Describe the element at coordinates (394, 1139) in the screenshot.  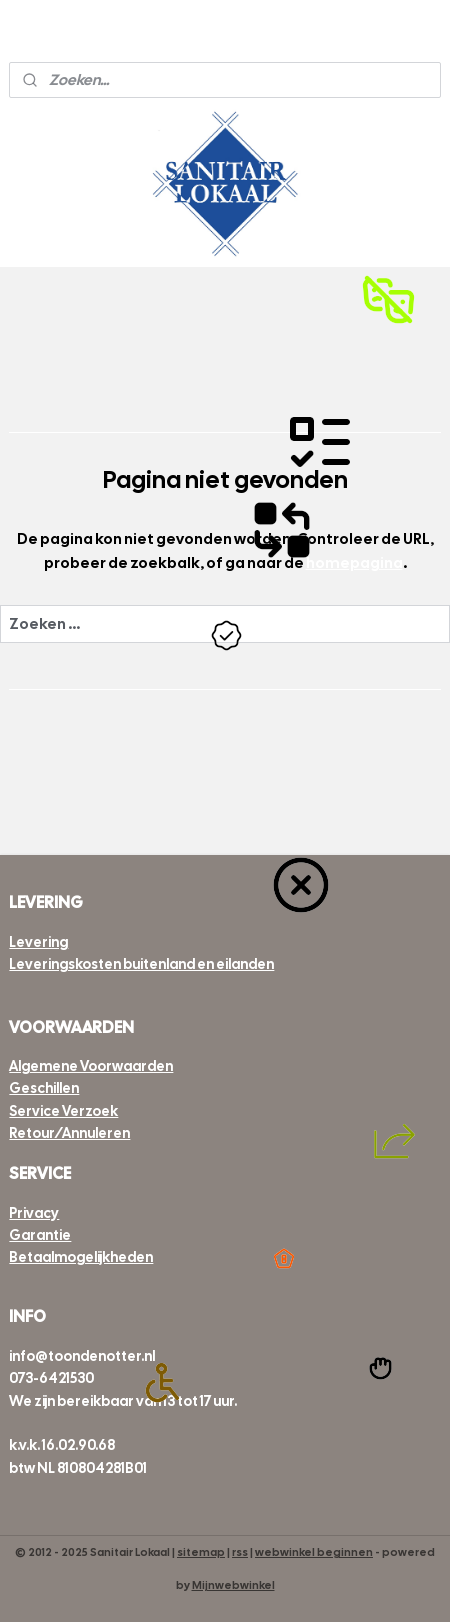
I see `share this content` at that location.